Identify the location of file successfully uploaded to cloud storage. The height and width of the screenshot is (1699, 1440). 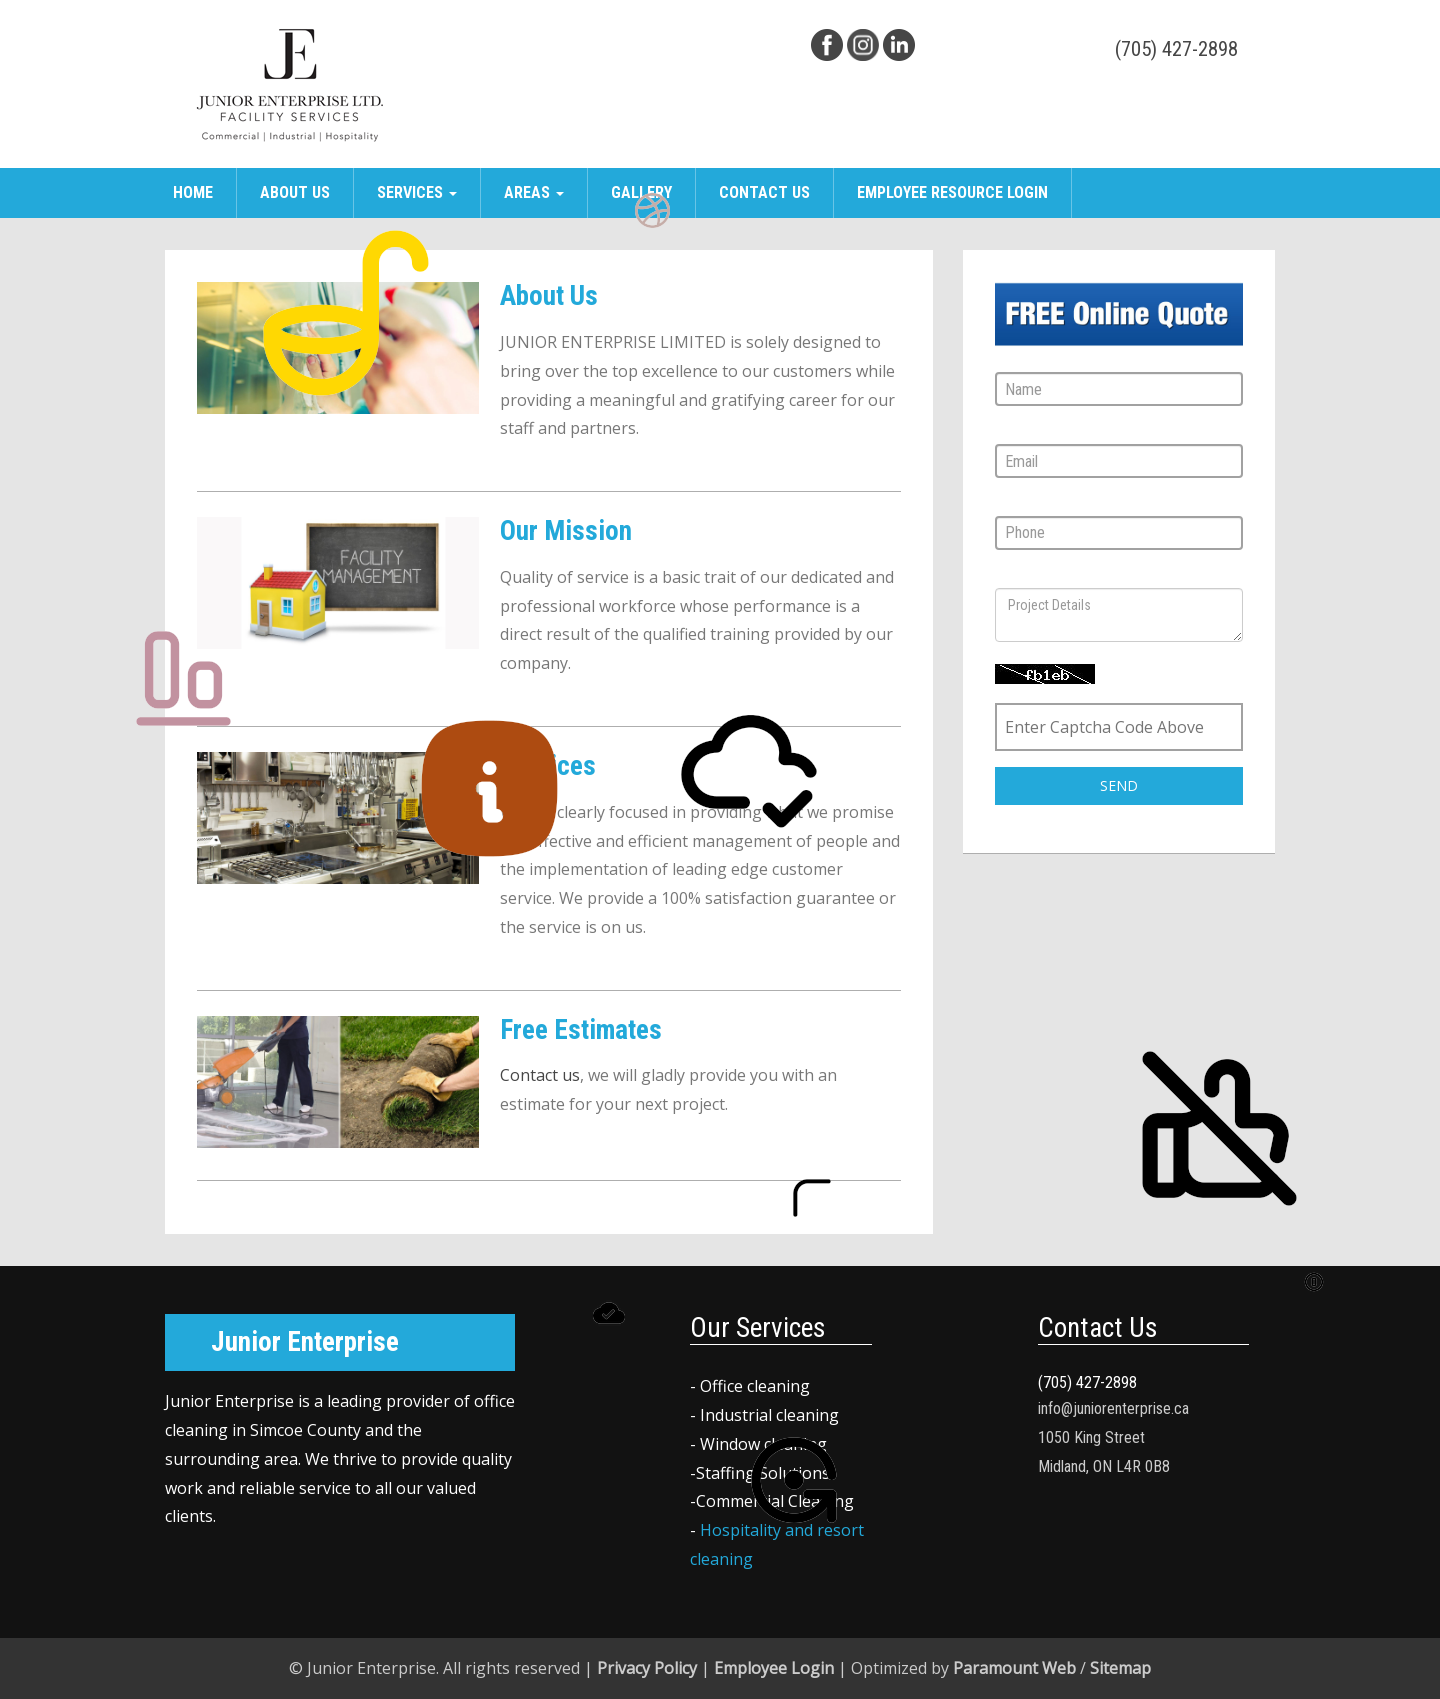
(750, 765).